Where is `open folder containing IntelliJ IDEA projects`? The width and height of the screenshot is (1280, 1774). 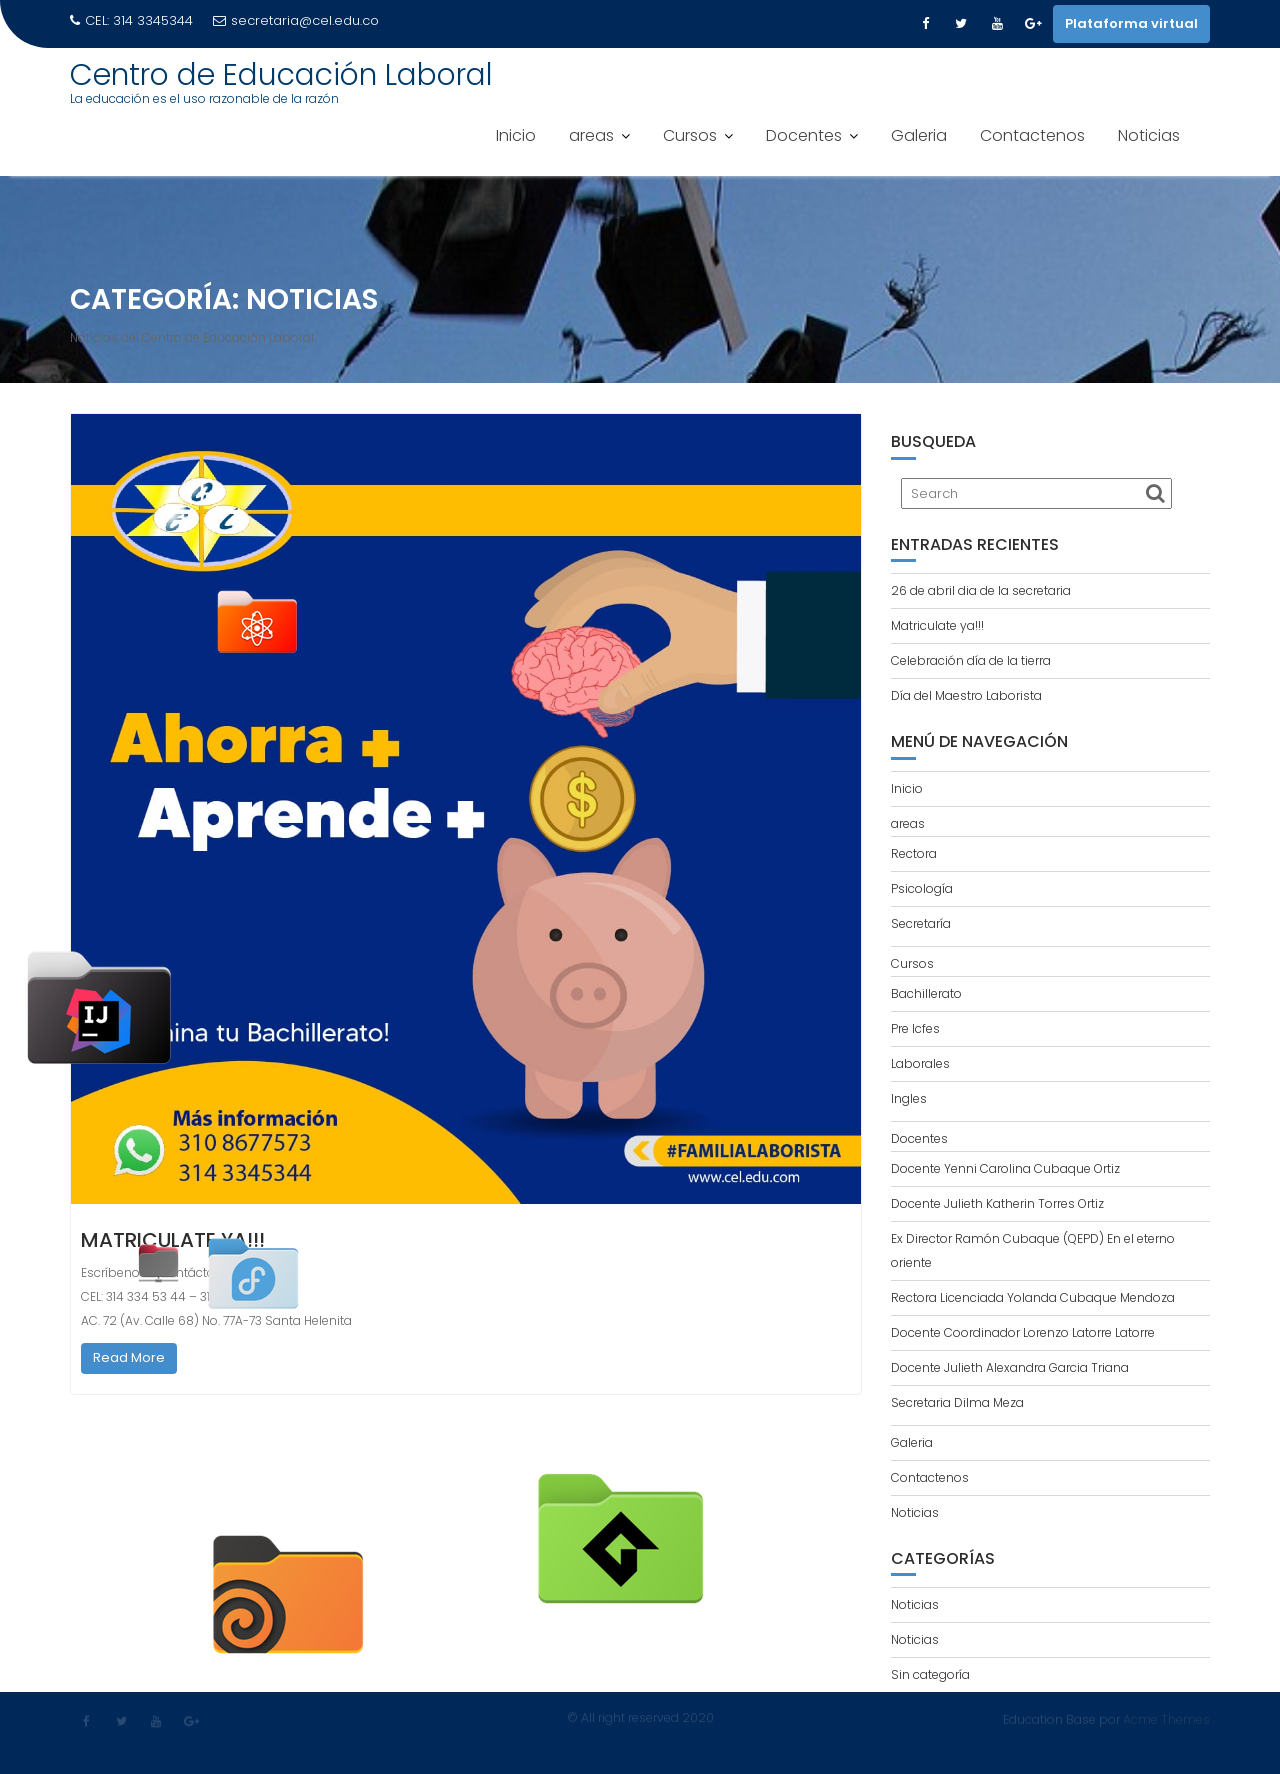 open folder containing IntelliJ IDEA projects is located at coordinates (98, 1011).